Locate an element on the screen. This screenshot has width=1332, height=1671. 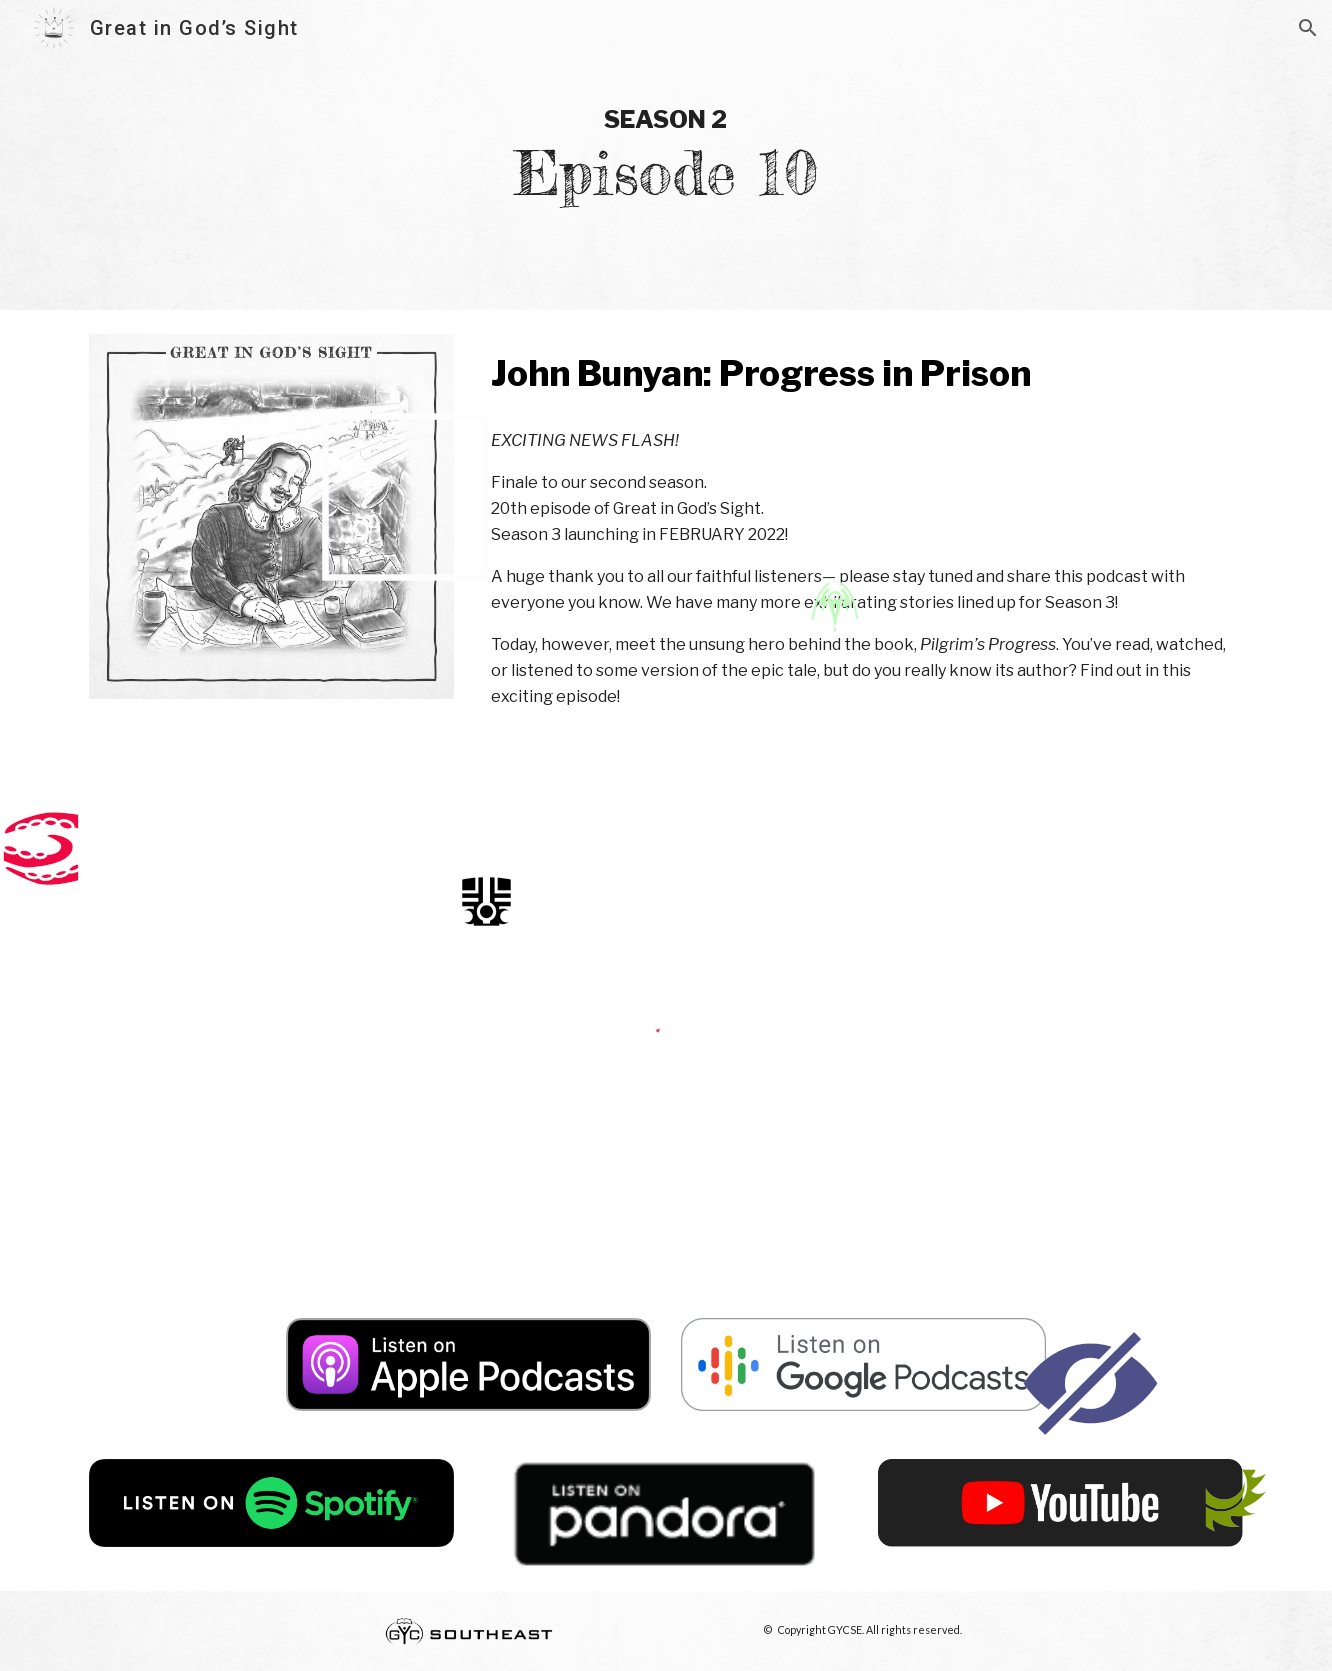
equip or select a saw blade weapon is located at coordinates (1236, 1500).